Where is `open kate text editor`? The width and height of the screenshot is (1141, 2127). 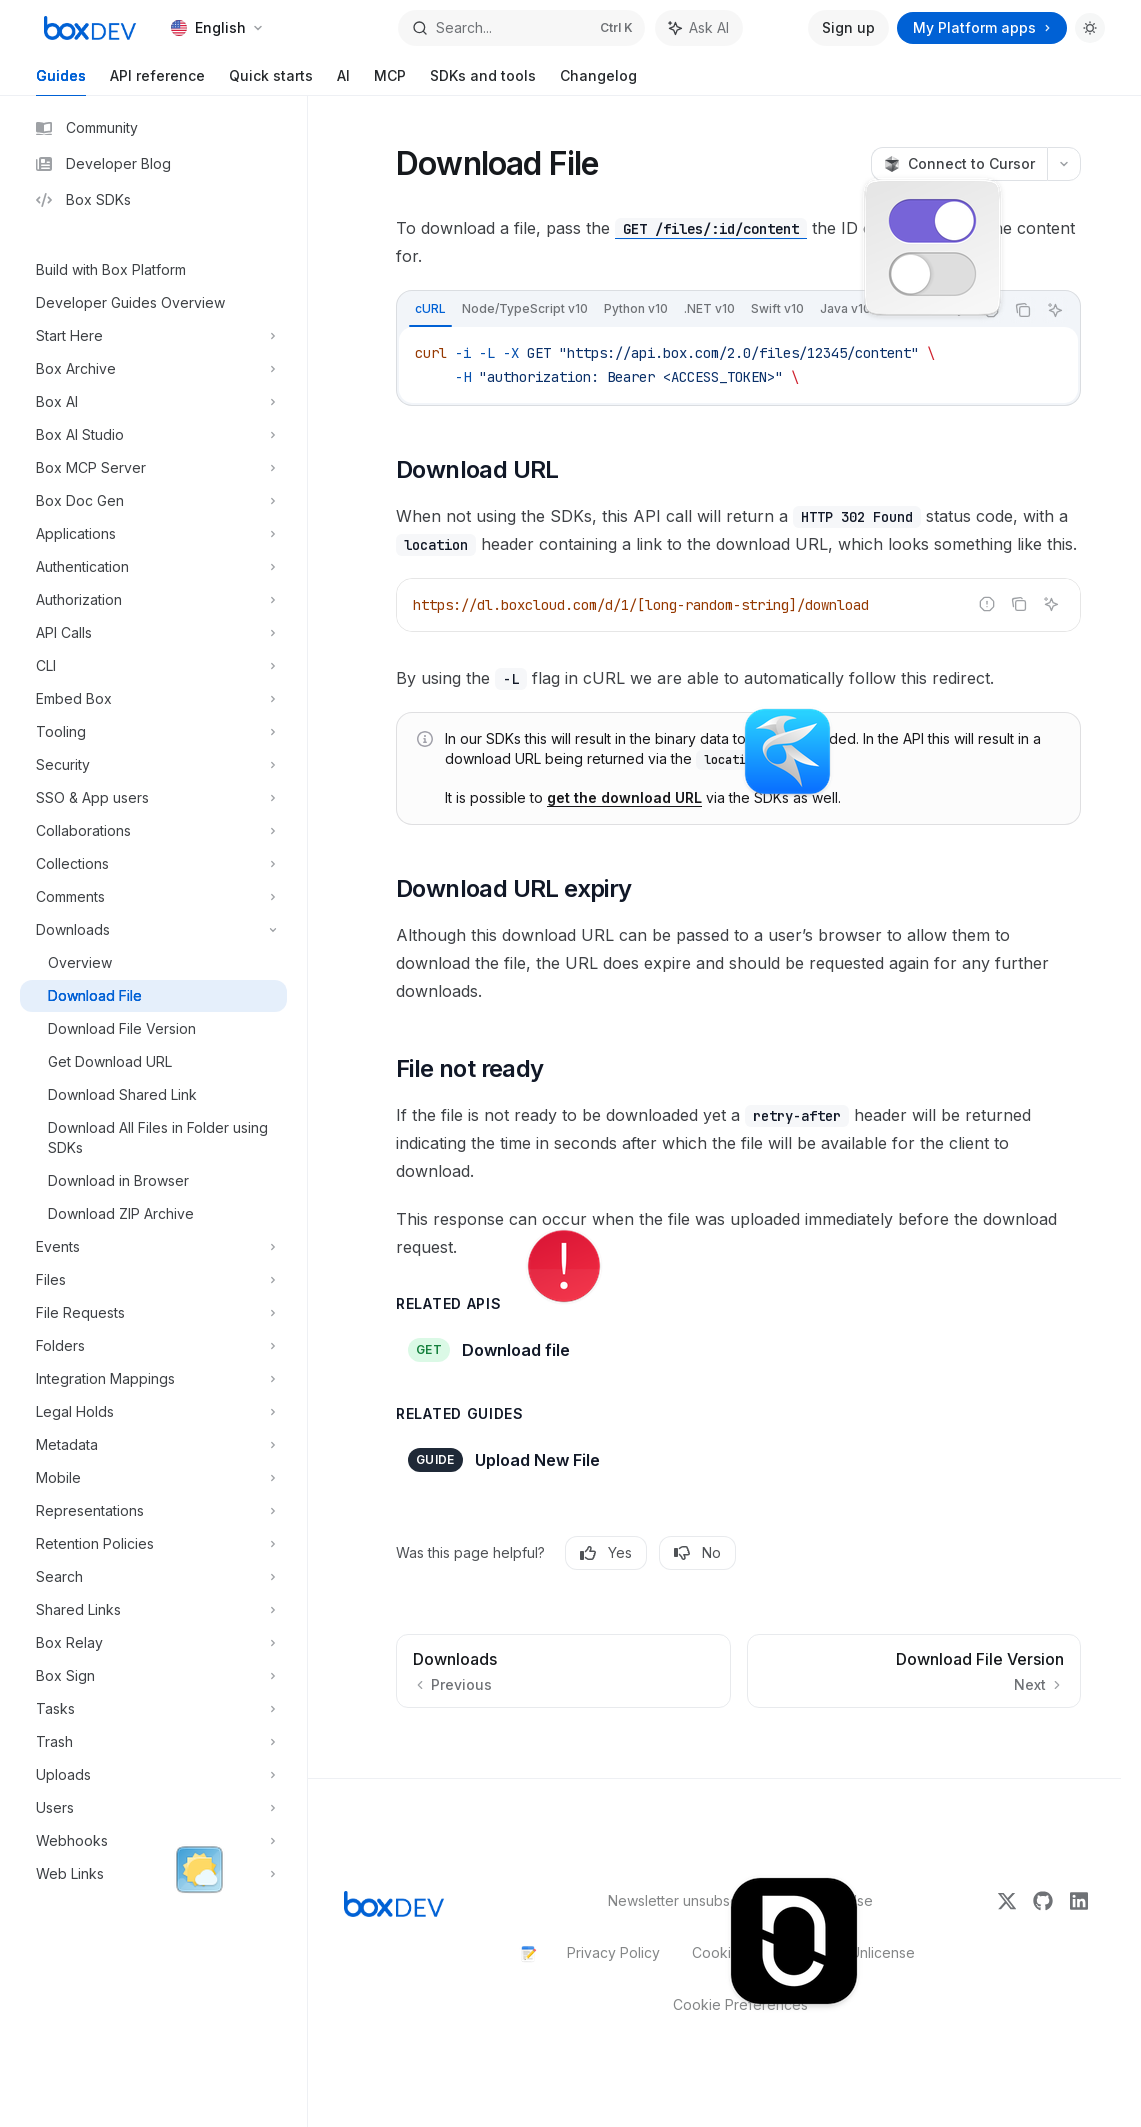
open kate text editor is located at coordinates (787, 751).